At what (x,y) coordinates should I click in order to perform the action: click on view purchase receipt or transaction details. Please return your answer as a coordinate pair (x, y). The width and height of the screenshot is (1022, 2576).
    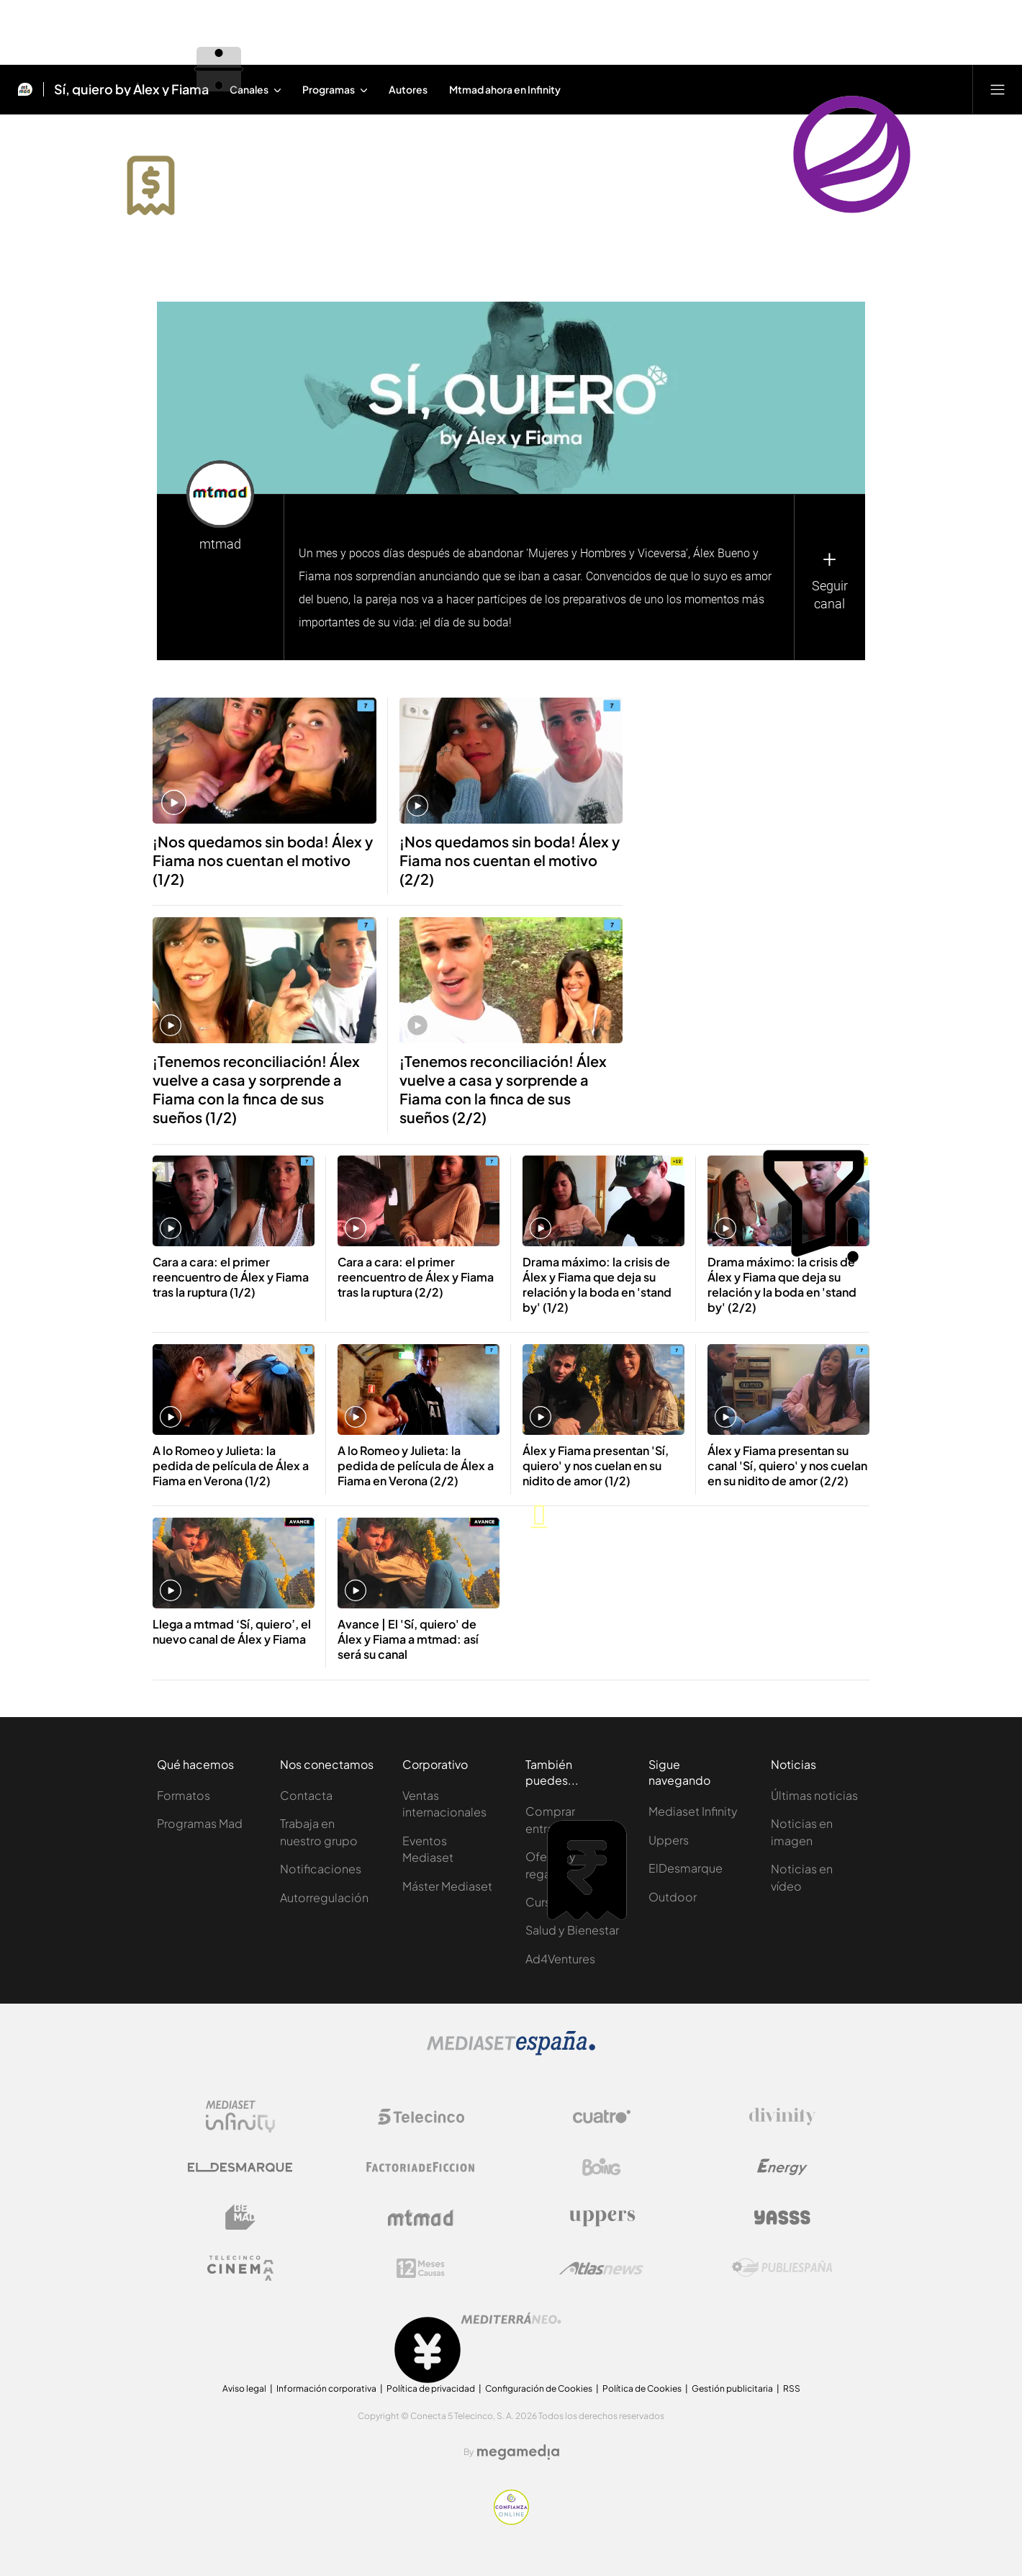
    Looking at the image, I should click on (150, 185).